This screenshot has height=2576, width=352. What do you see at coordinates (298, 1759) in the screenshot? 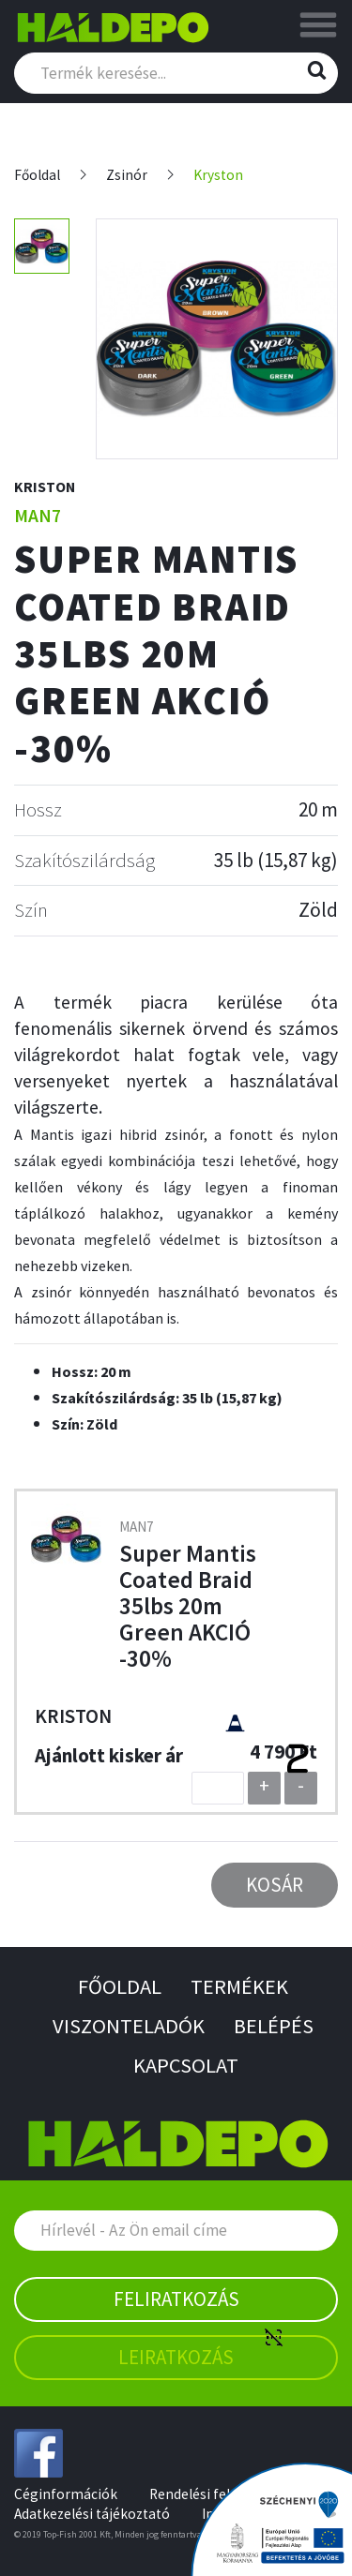
I see `indicates the number 2 or second item in a list` at bounding box center [298, 1759].